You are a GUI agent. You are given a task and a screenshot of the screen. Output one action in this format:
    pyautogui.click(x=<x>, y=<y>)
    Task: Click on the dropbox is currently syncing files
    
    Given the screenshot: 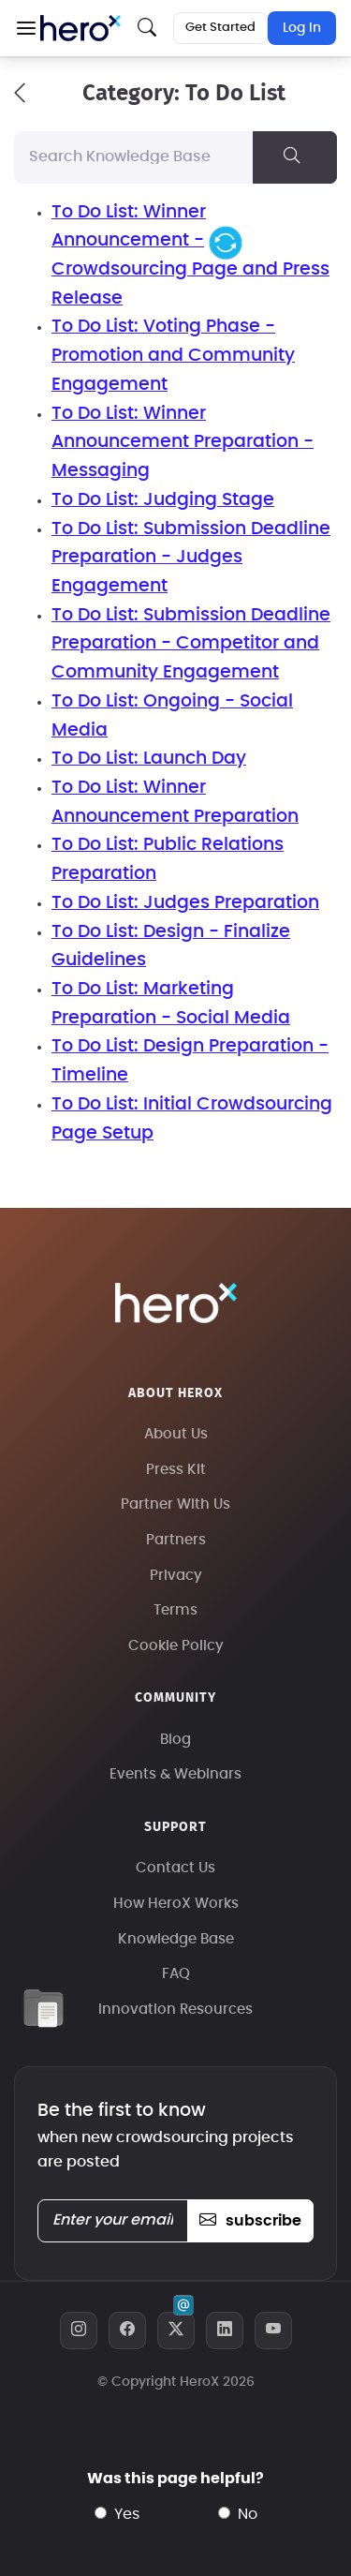 What is the action you would take?
    pyautogui.click(x=226, y=243)
    